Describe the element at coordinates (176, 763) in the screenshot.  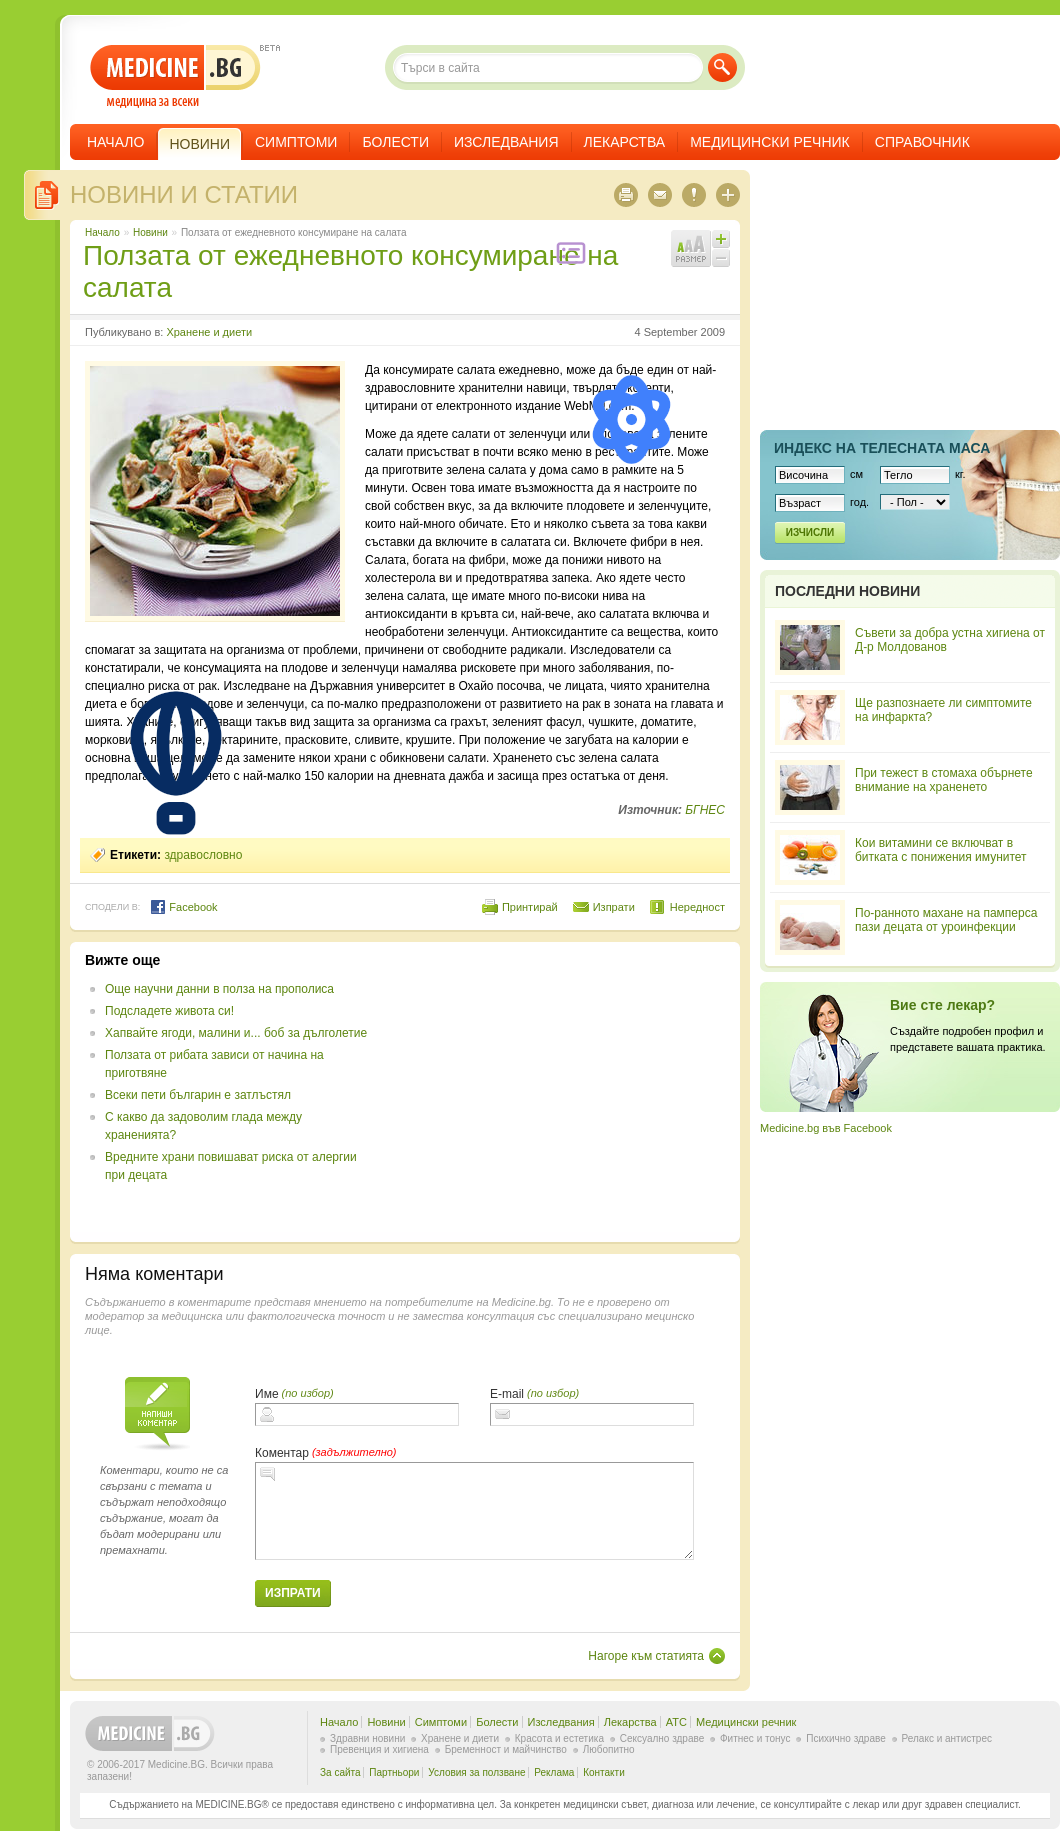
I see `access travel or adventure features` at that location.